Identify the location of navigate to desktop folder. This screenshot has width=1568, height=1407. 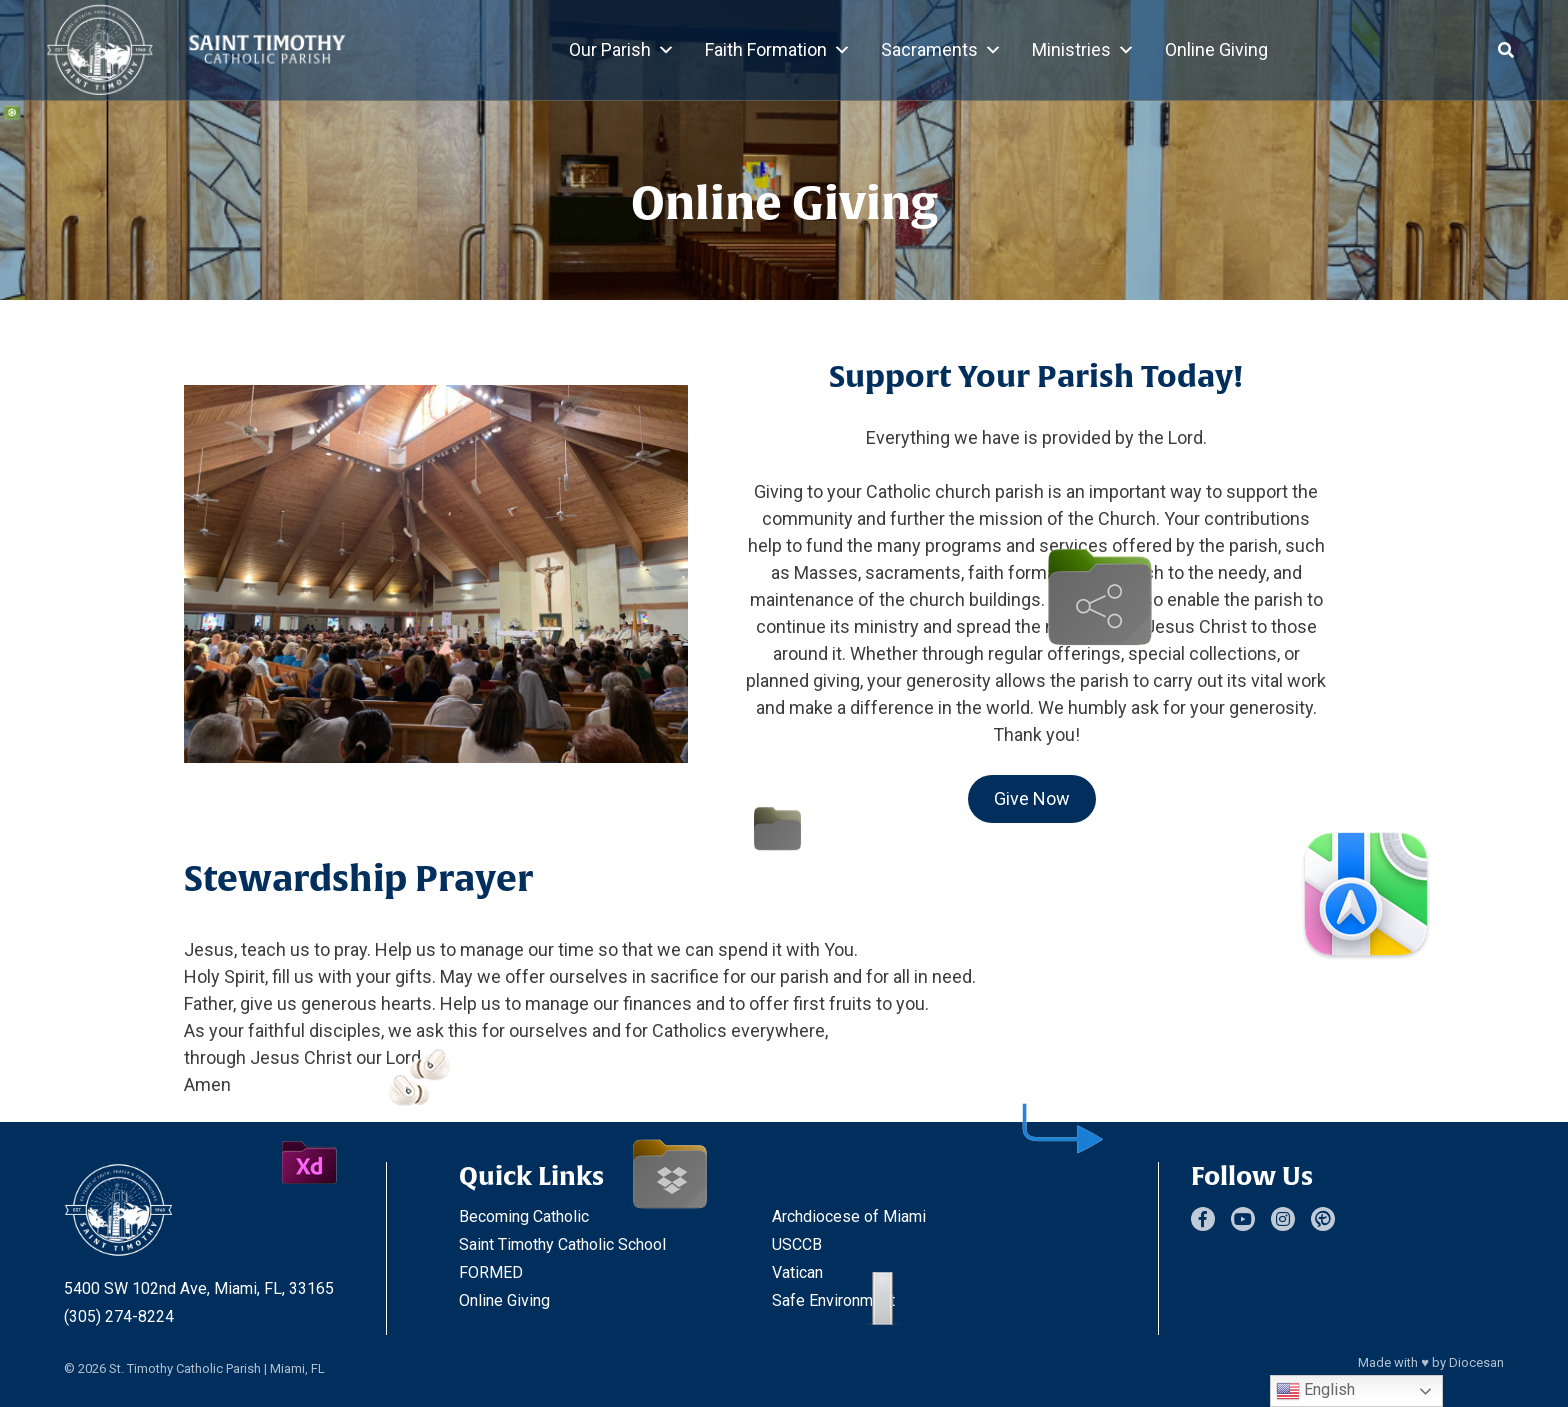
(12, 112).